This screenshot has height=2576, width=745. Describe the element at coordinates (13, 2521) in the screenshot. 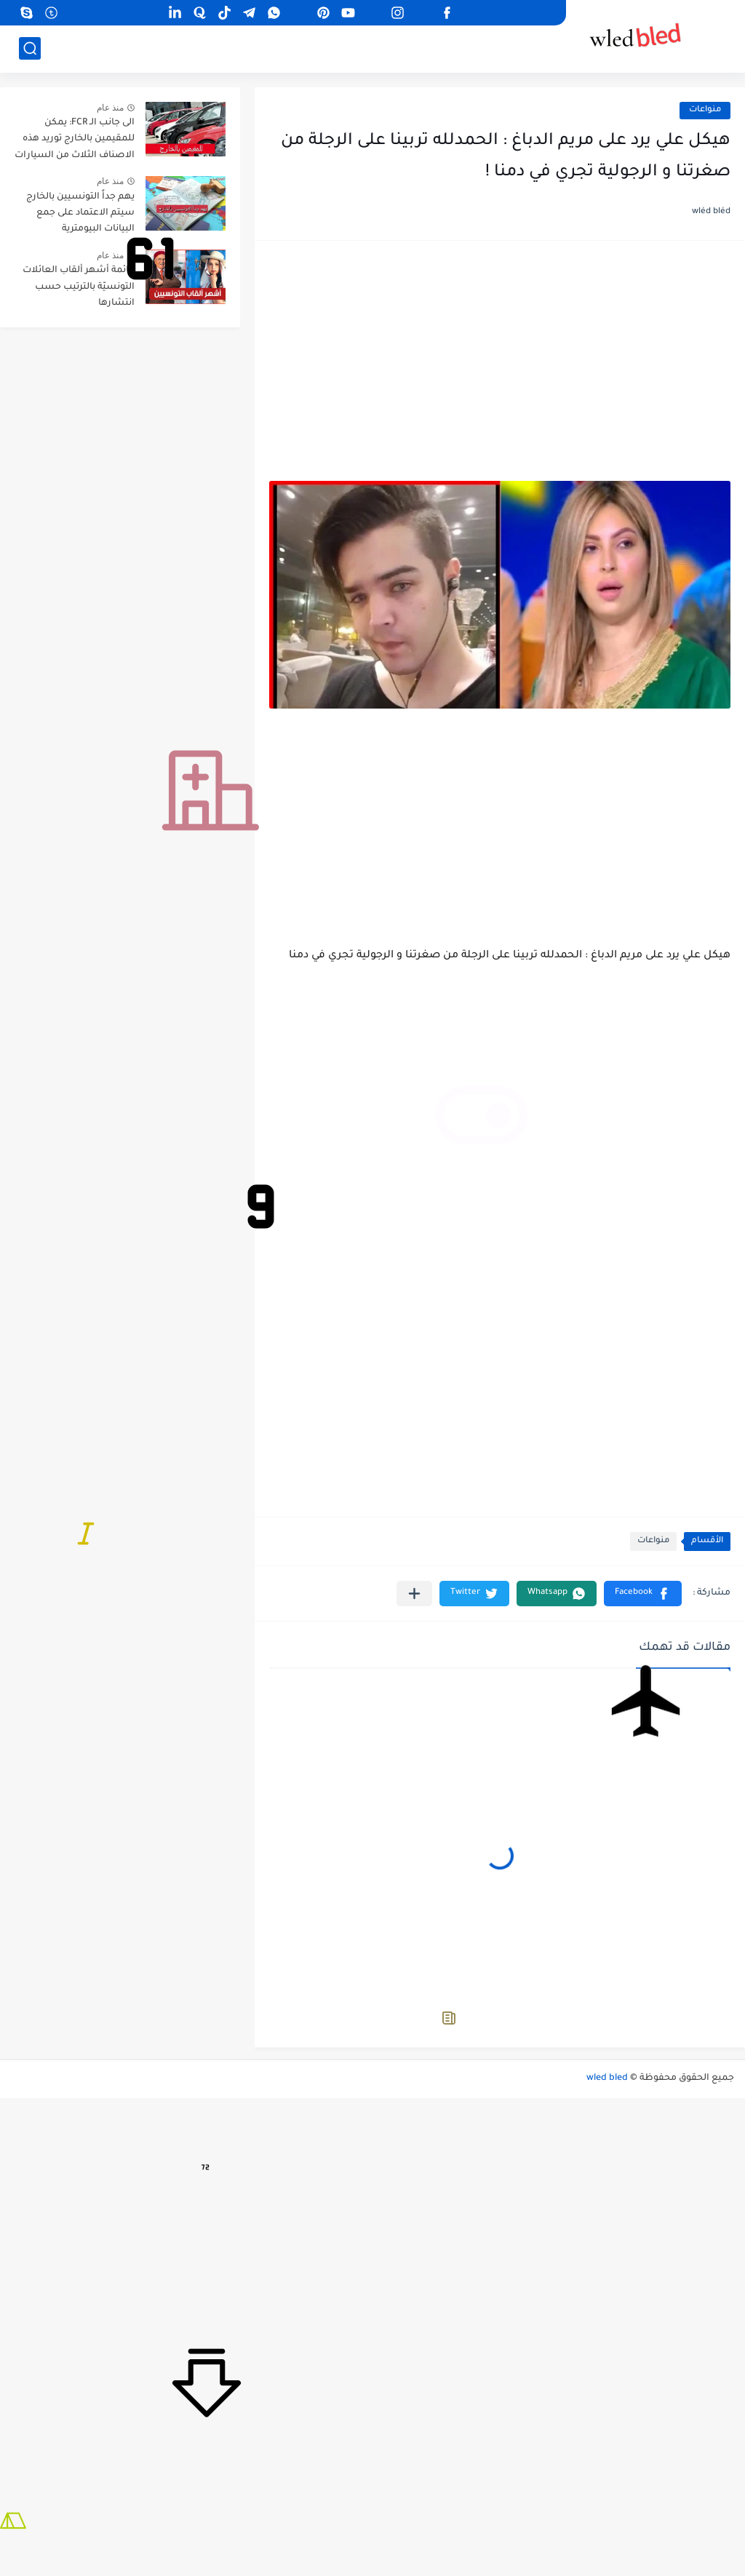

I see `view camping or outdoor locations` at that location.